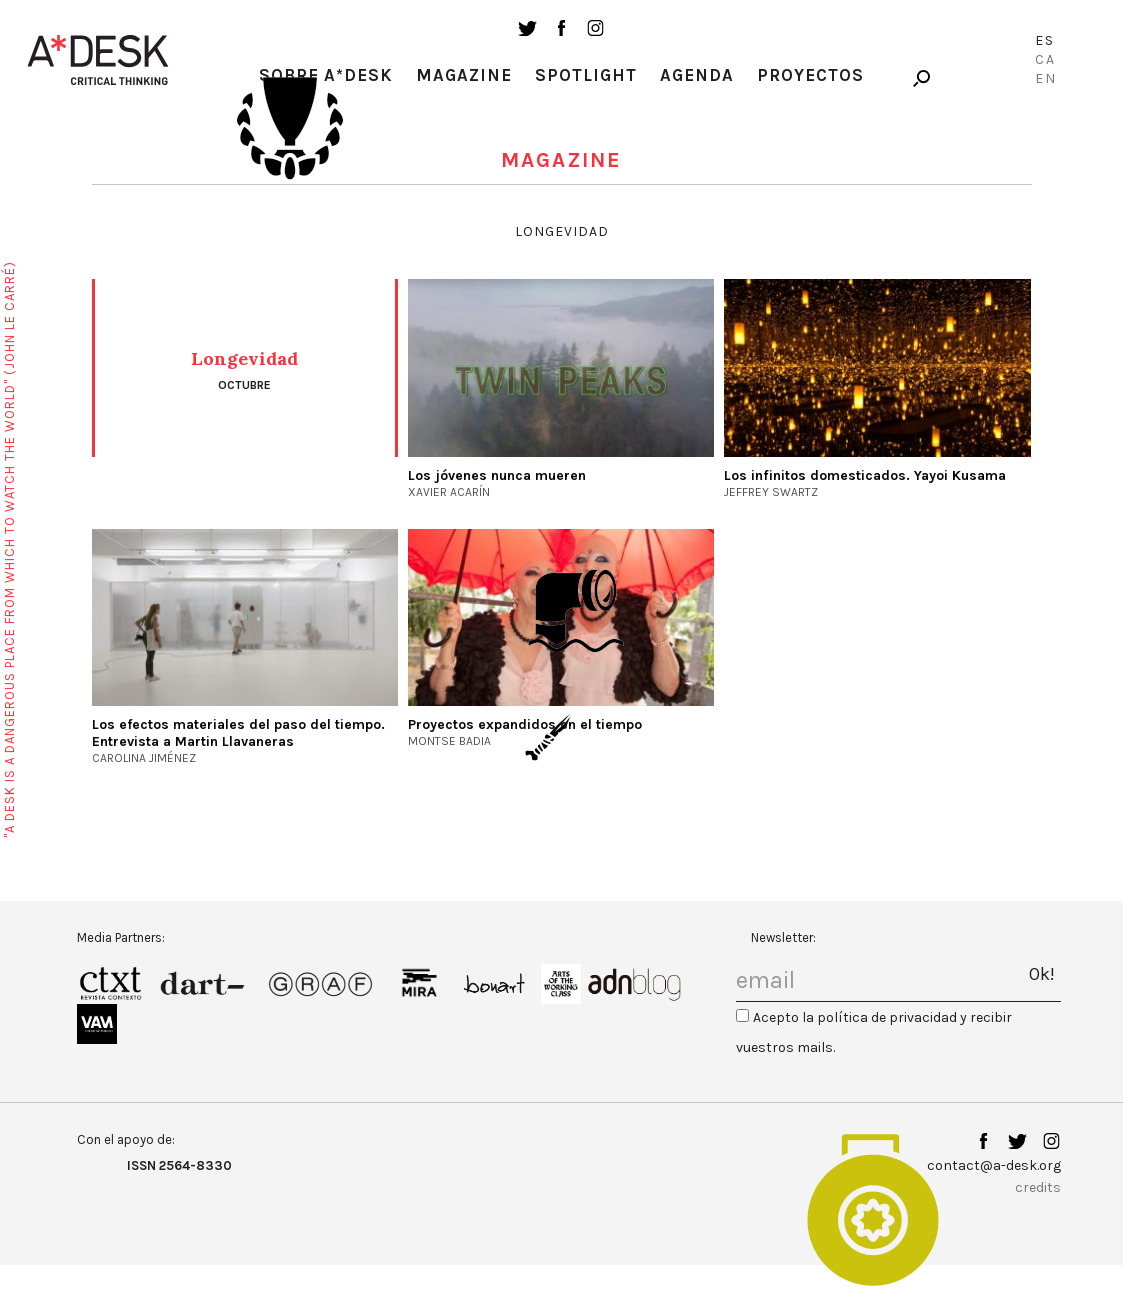 This screenshot has width=1123, height=1304. I want to click on place a teller mine explosive in-game, so click(873, 1210).